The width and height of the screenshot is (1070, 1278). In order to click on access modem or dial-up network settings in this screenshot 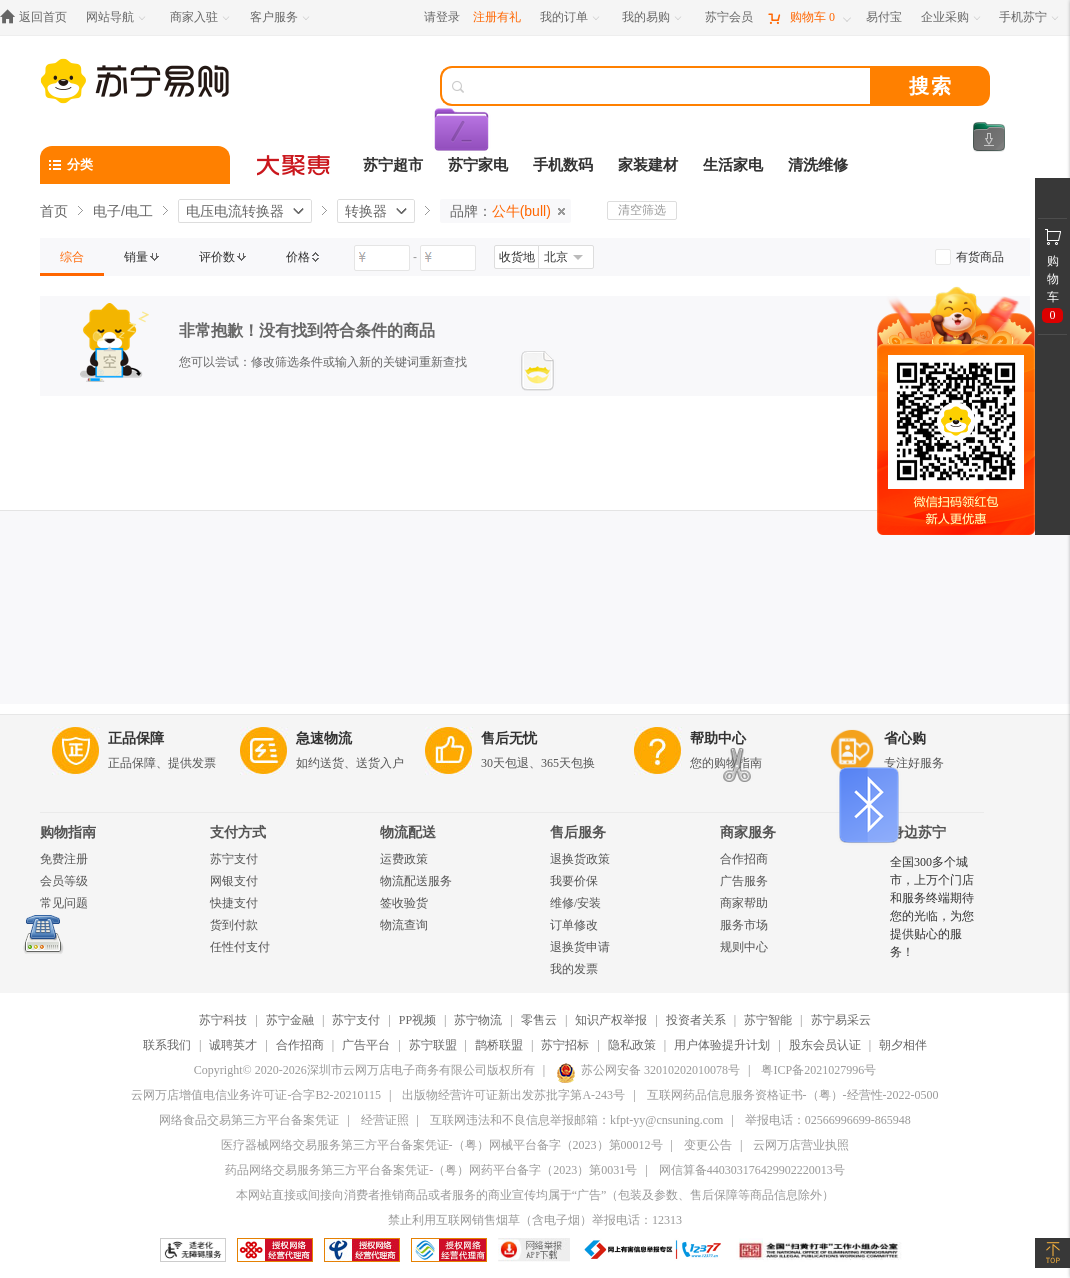, I will do `click(43, 935)`.